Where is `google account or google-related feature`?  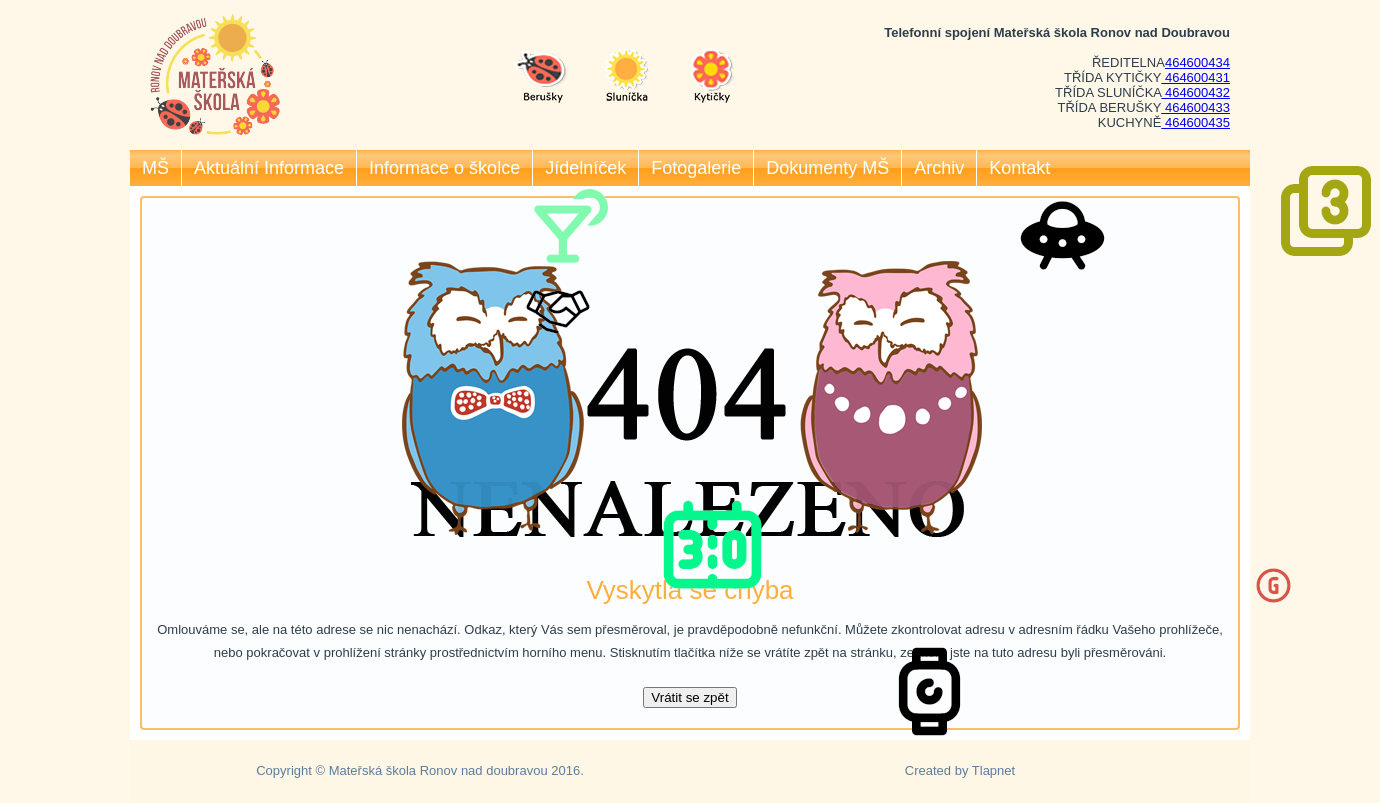 google account or google-related feature is located at coordinates (1273, 585).